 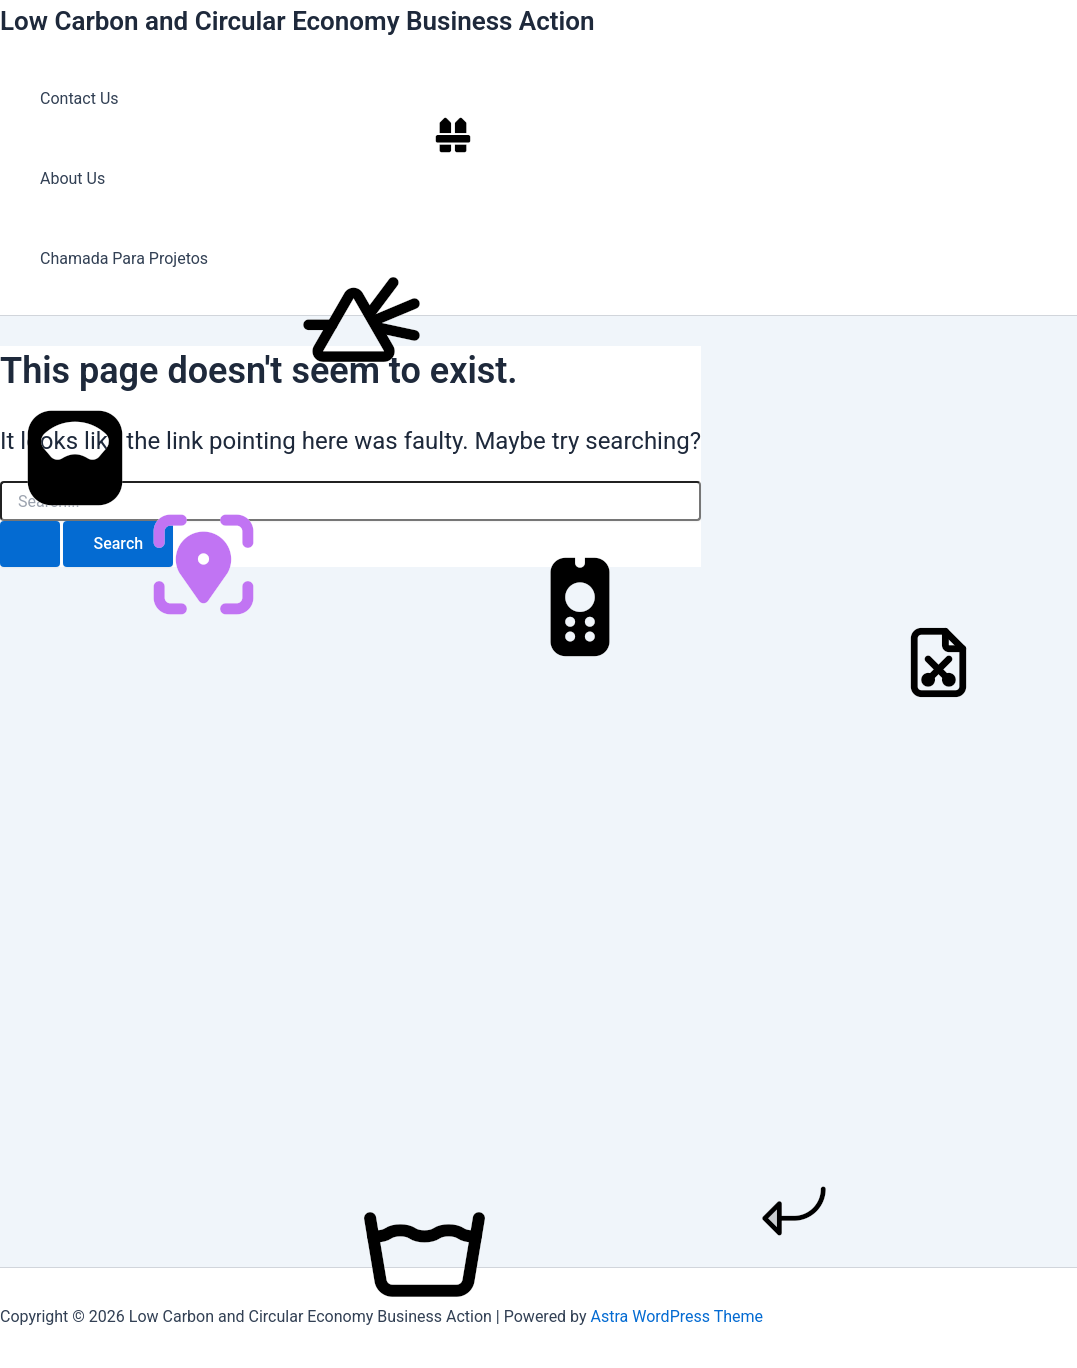 I want to click on toggle light refraction or prism effect, so click(x=361, y=319).